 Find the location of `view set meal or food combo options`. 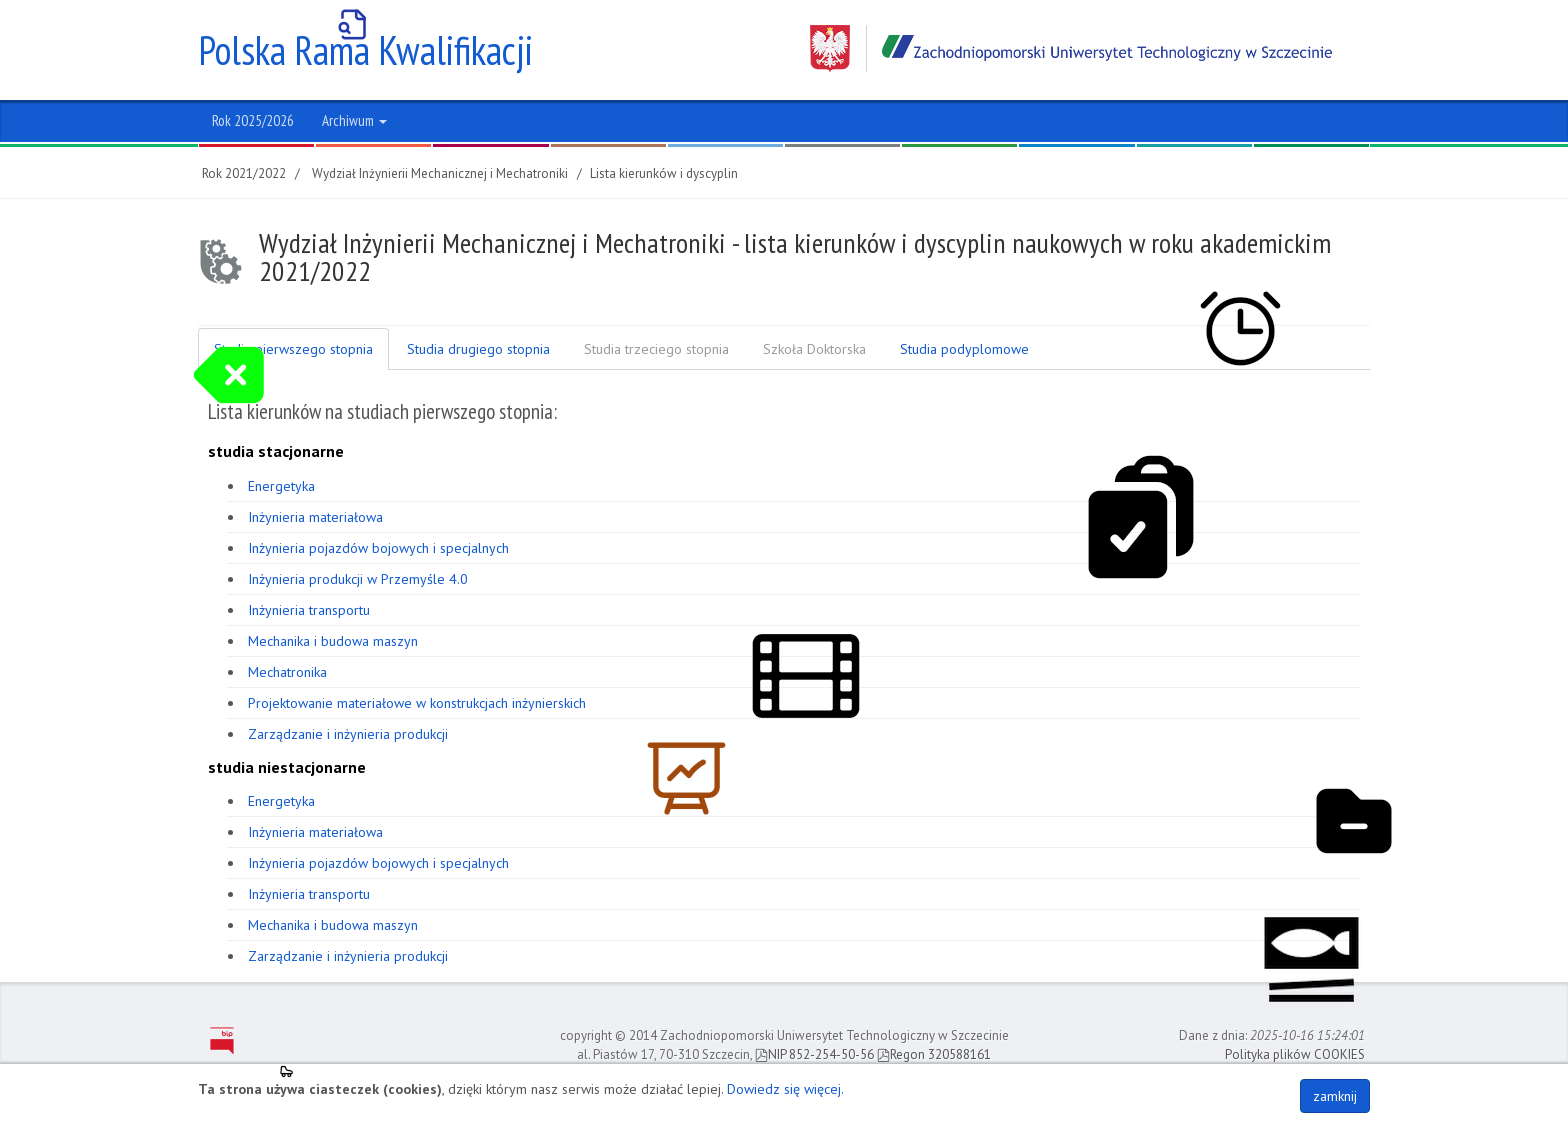

view set meal or food combo options is located at coordinates (1311, 959).